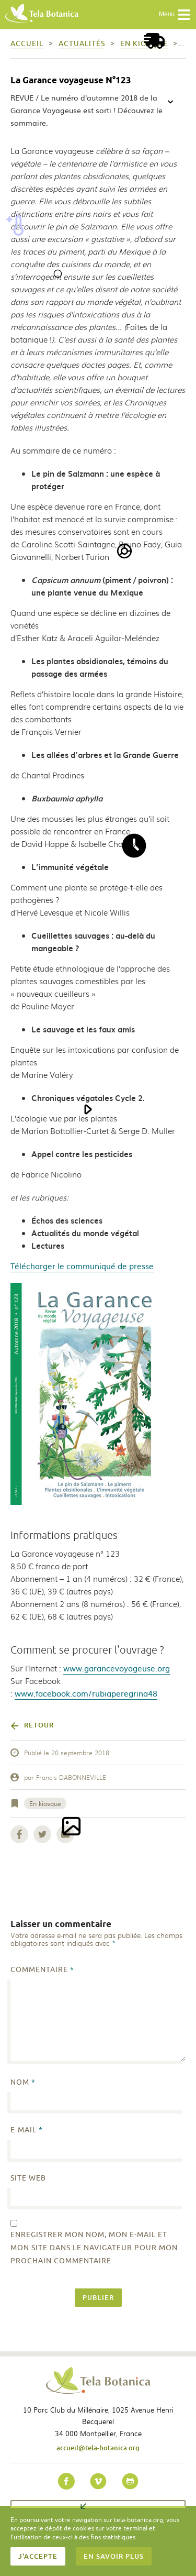 This screenshot has height=2576, width=196. Describe the element at coordinates (154, 40) in the screenshot. I see `indicates express or fast shipping` at that location.